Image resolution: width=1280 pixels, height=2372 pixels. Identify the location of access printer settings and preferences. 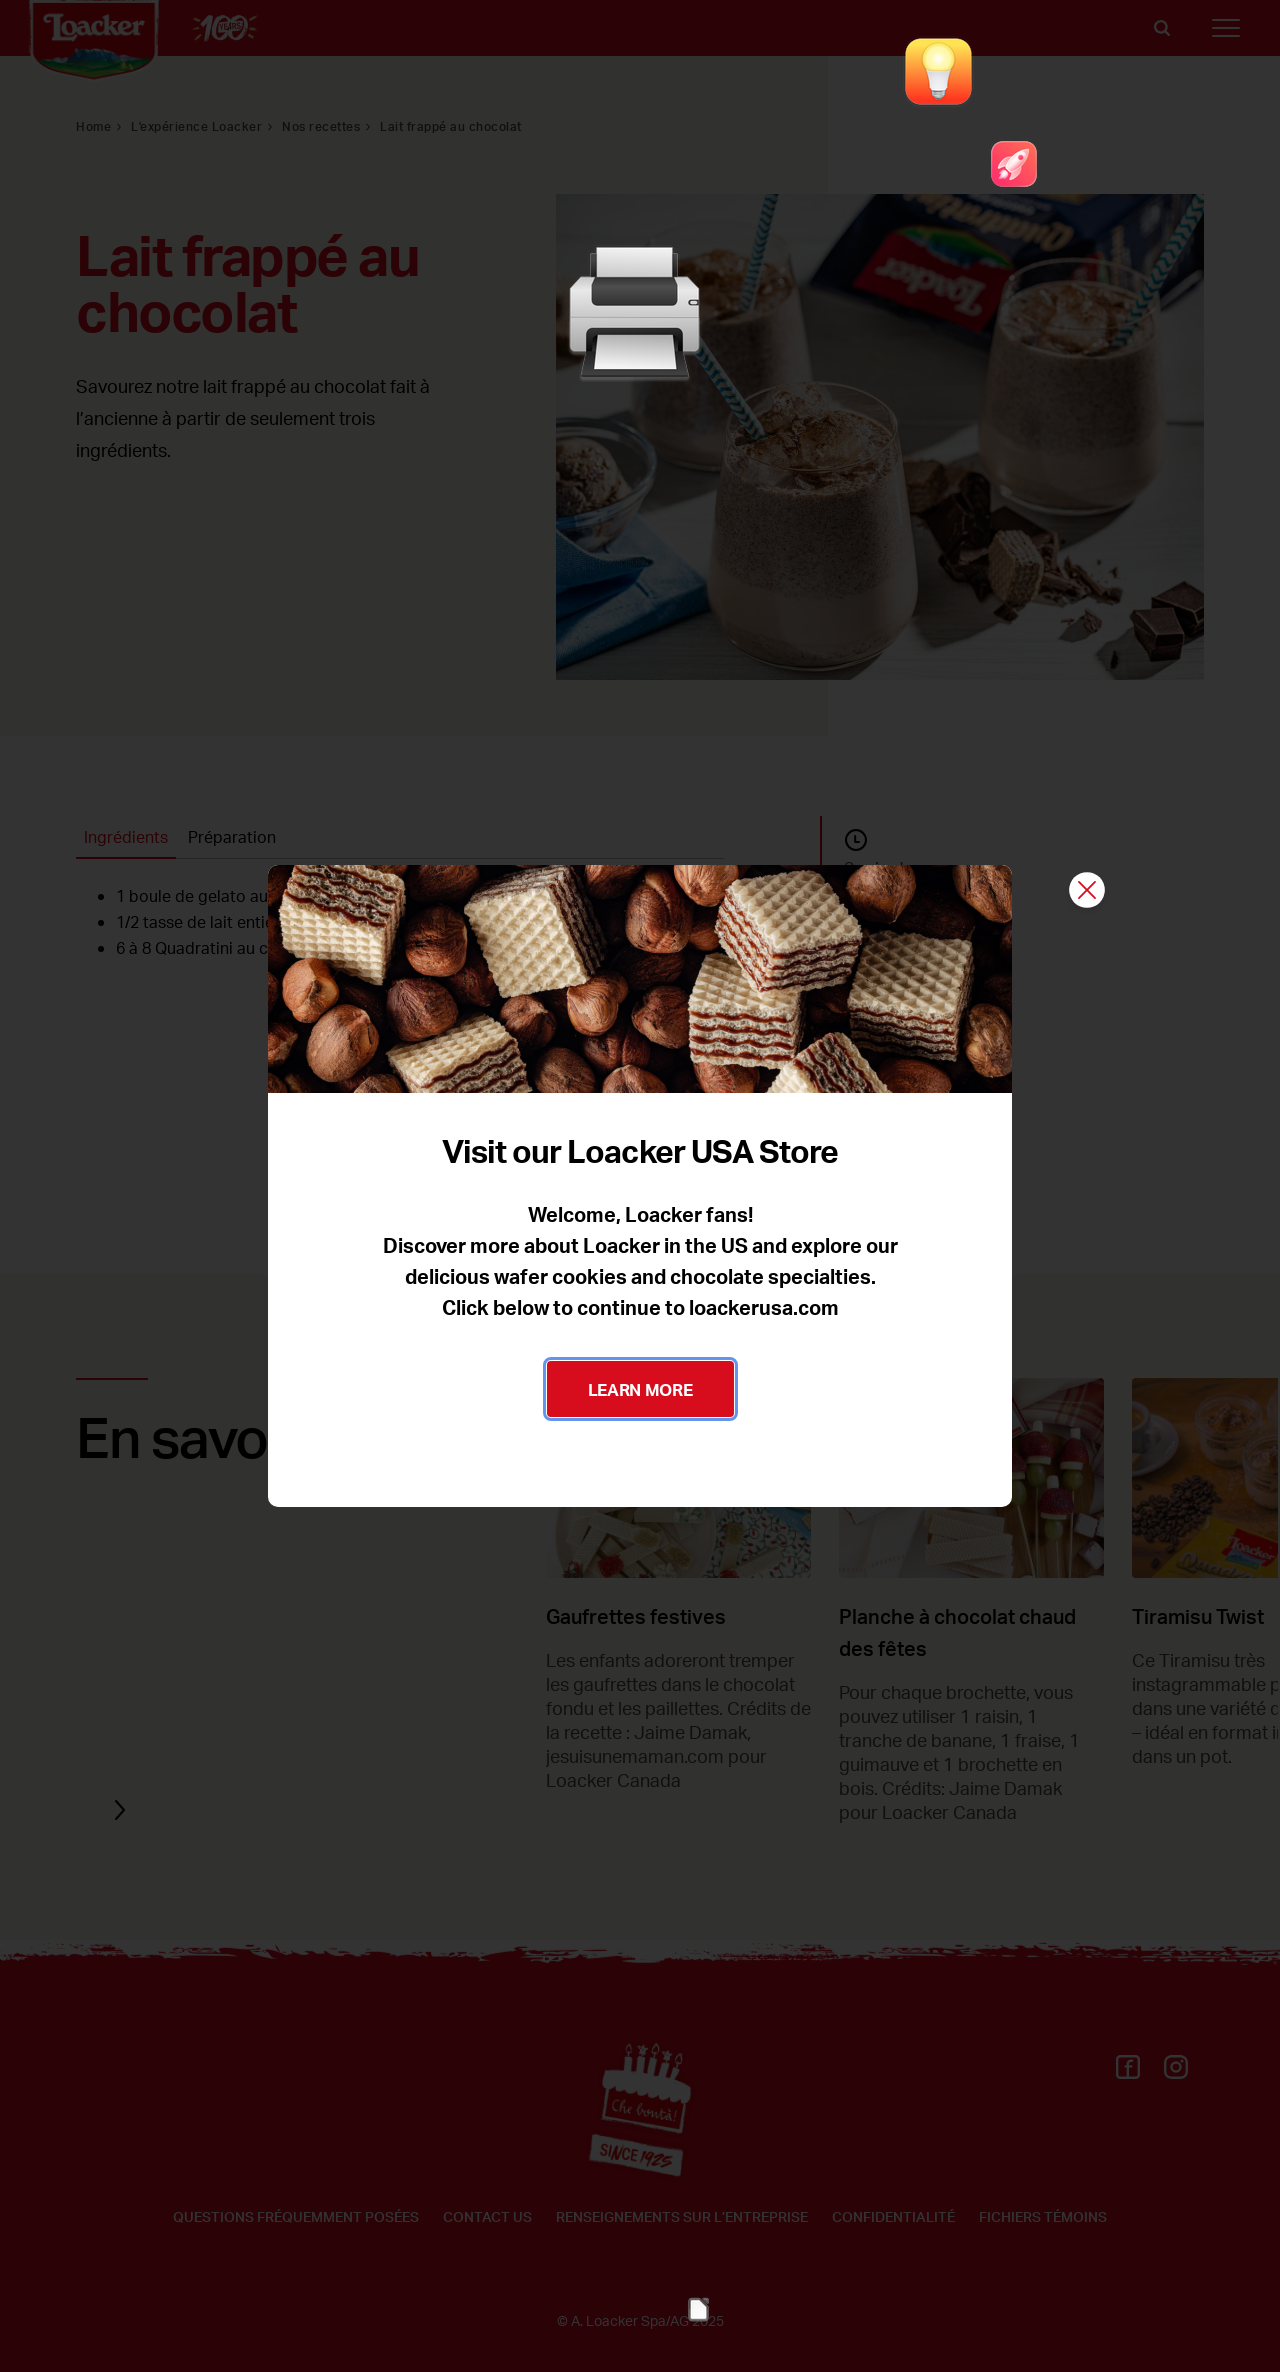
(634, 313).